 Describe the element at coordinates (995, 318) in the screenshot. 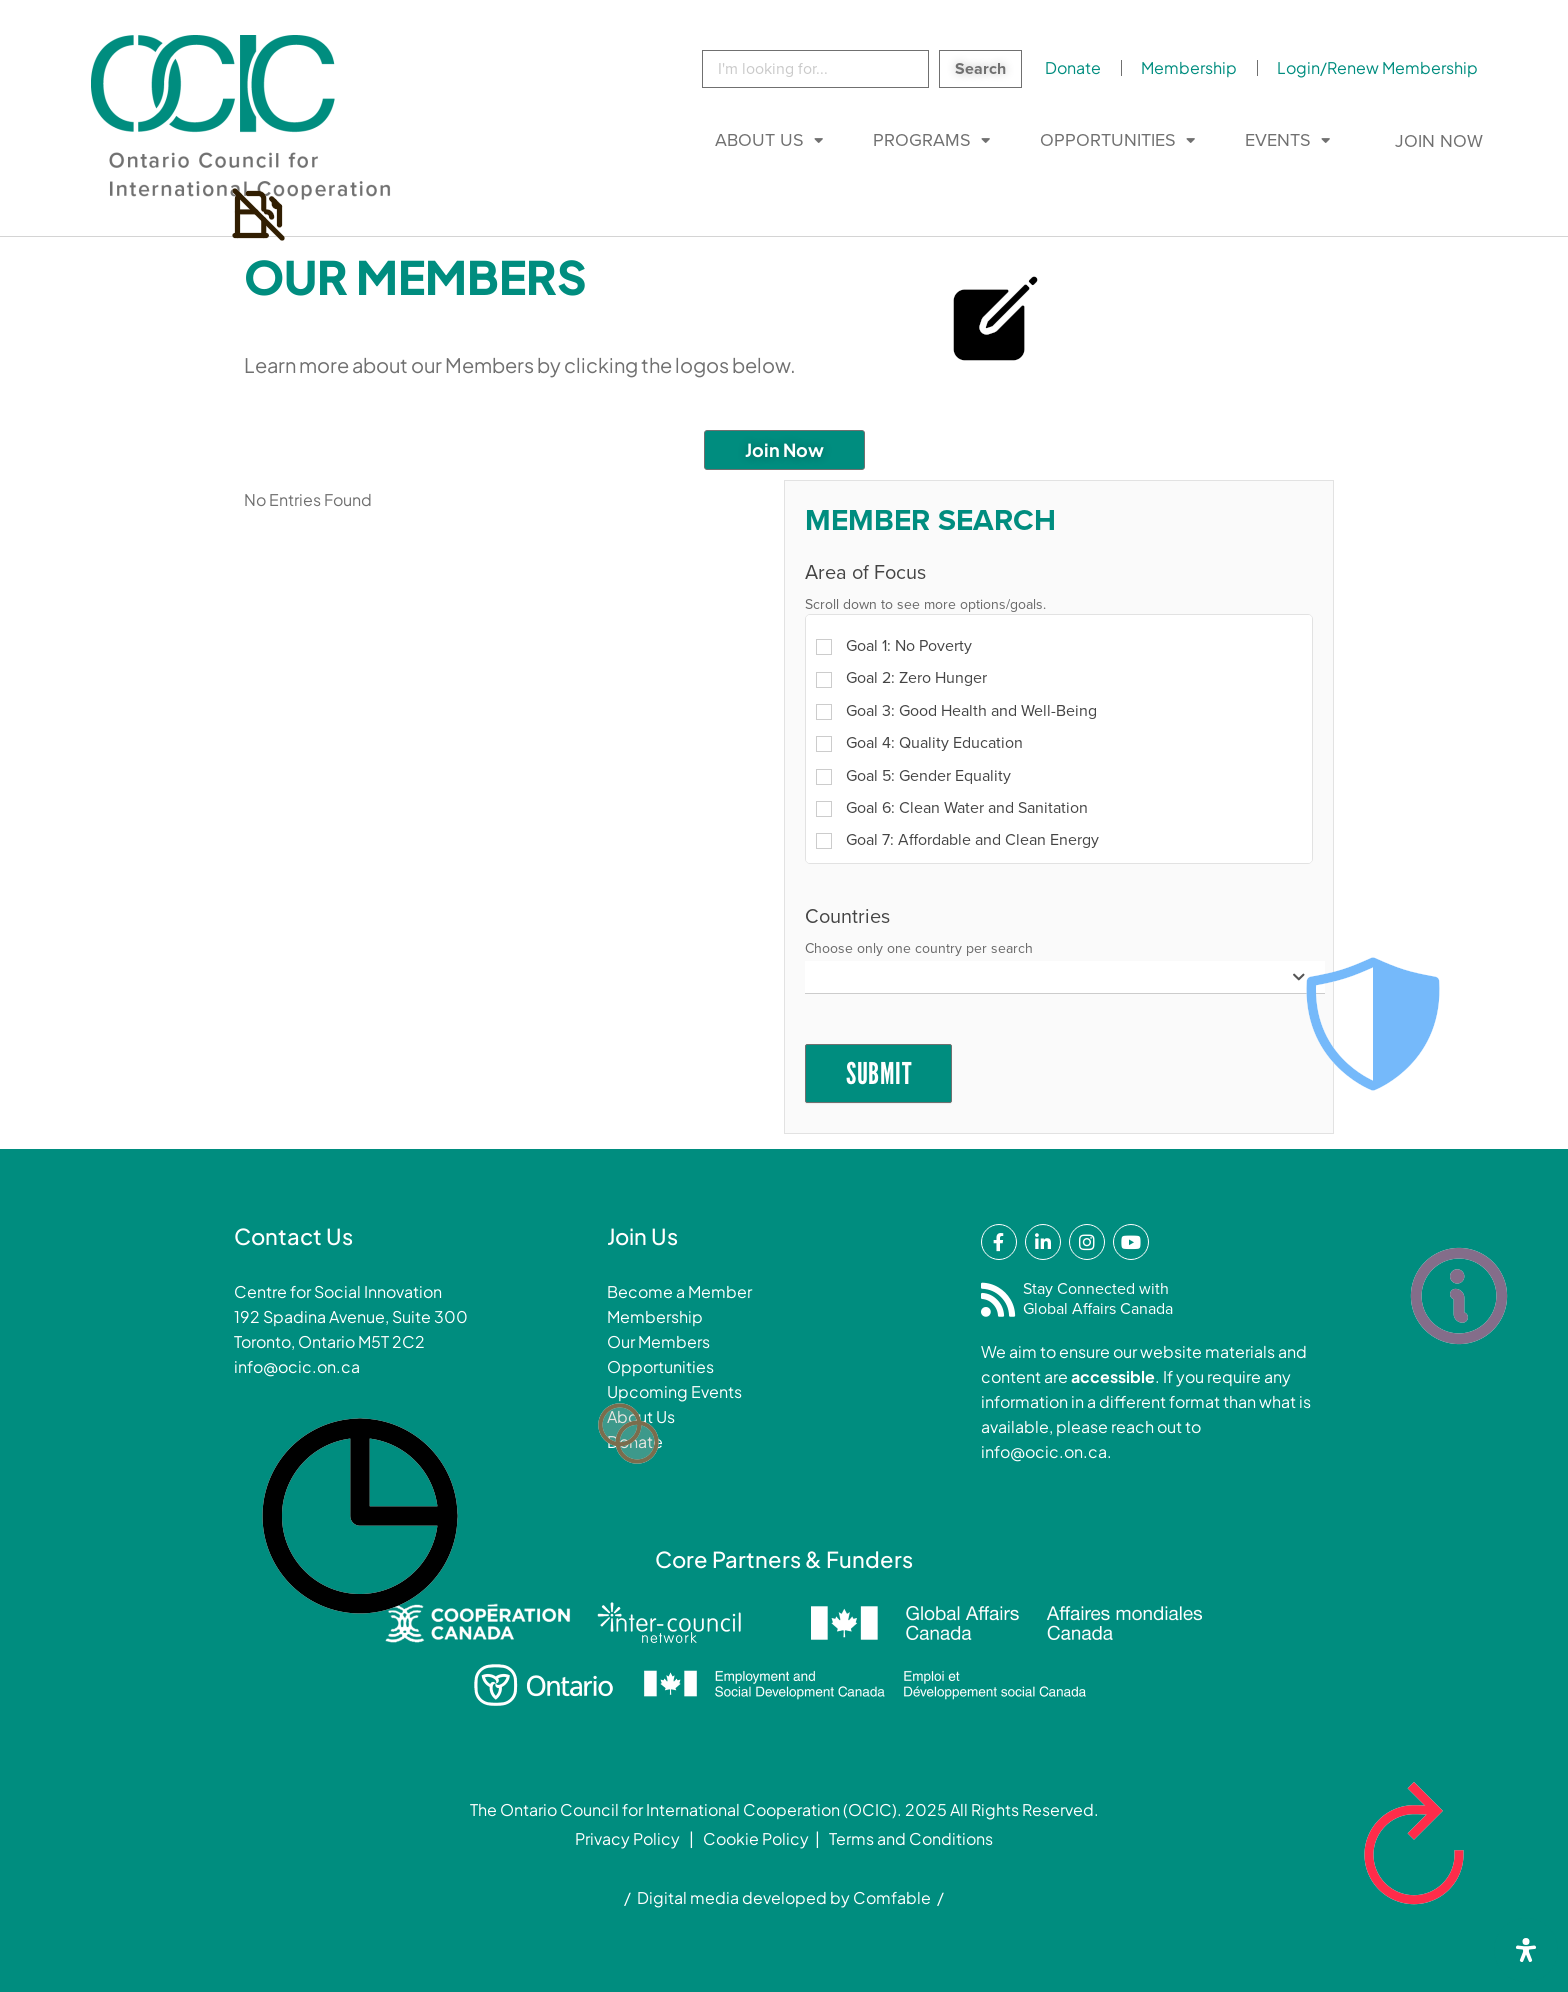

I see `create or compose new content` at that location.